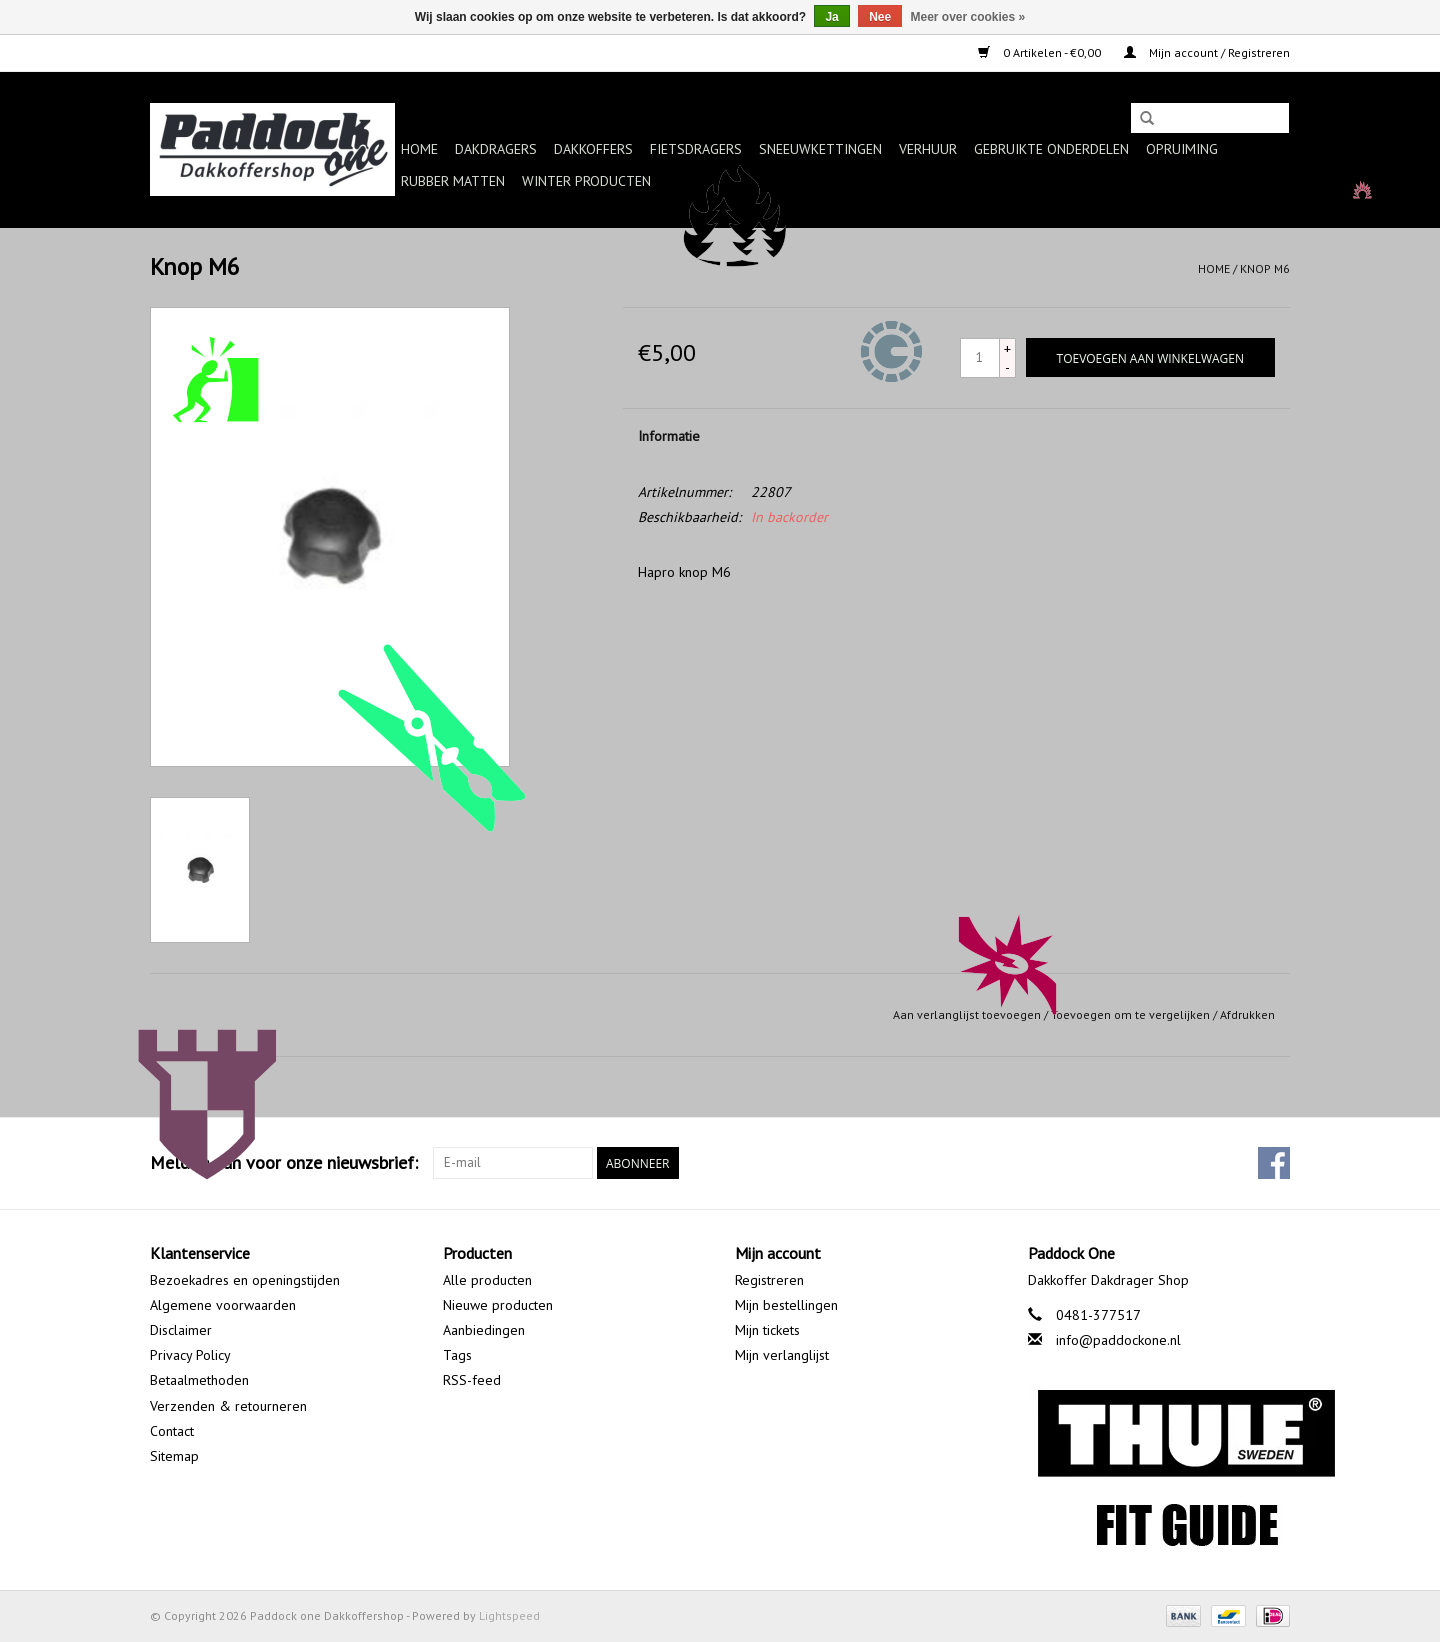 Image resolution: width=1440 pixels, height=1642 pixels. I want to click on indicates final form or ultimate upgrade in a game, so click(1362, 189).